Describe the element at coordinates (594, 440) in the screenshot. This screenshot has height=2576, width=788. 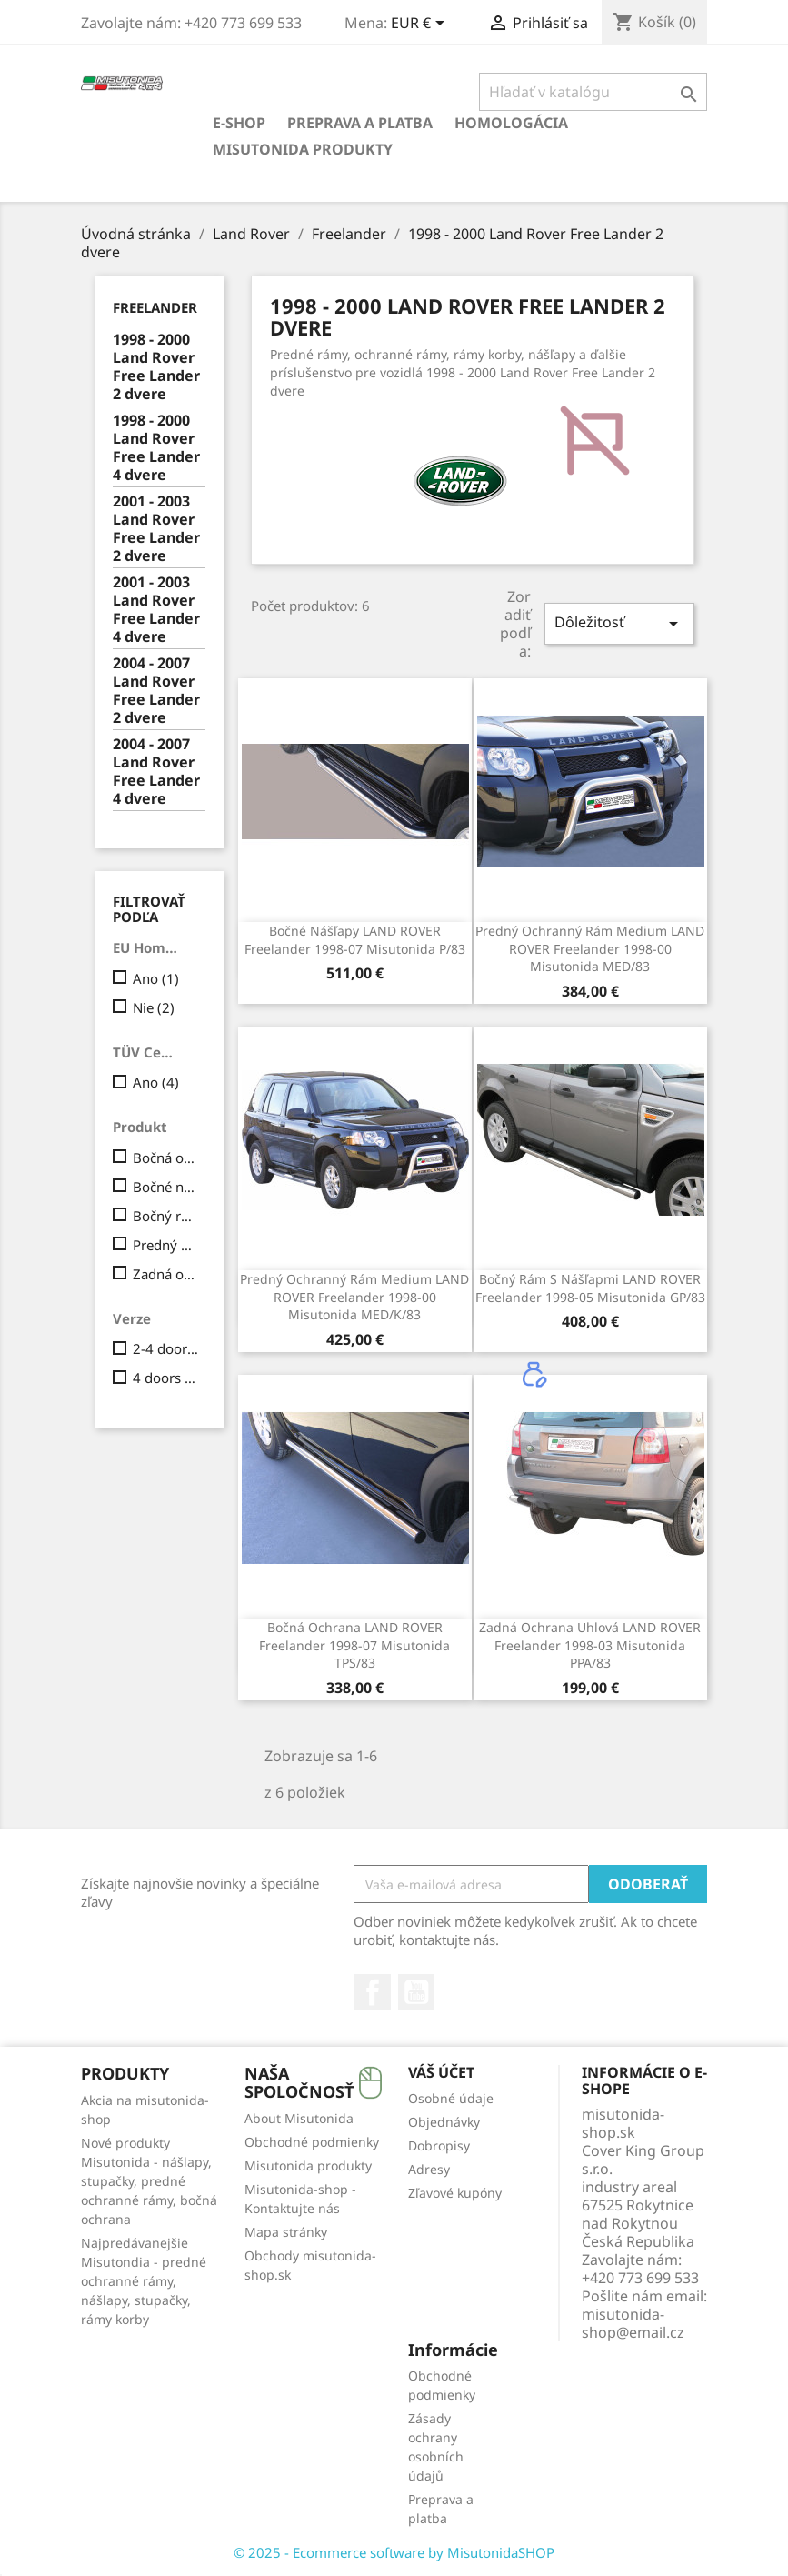
I see `disable or turn off flag notifications` at that location.